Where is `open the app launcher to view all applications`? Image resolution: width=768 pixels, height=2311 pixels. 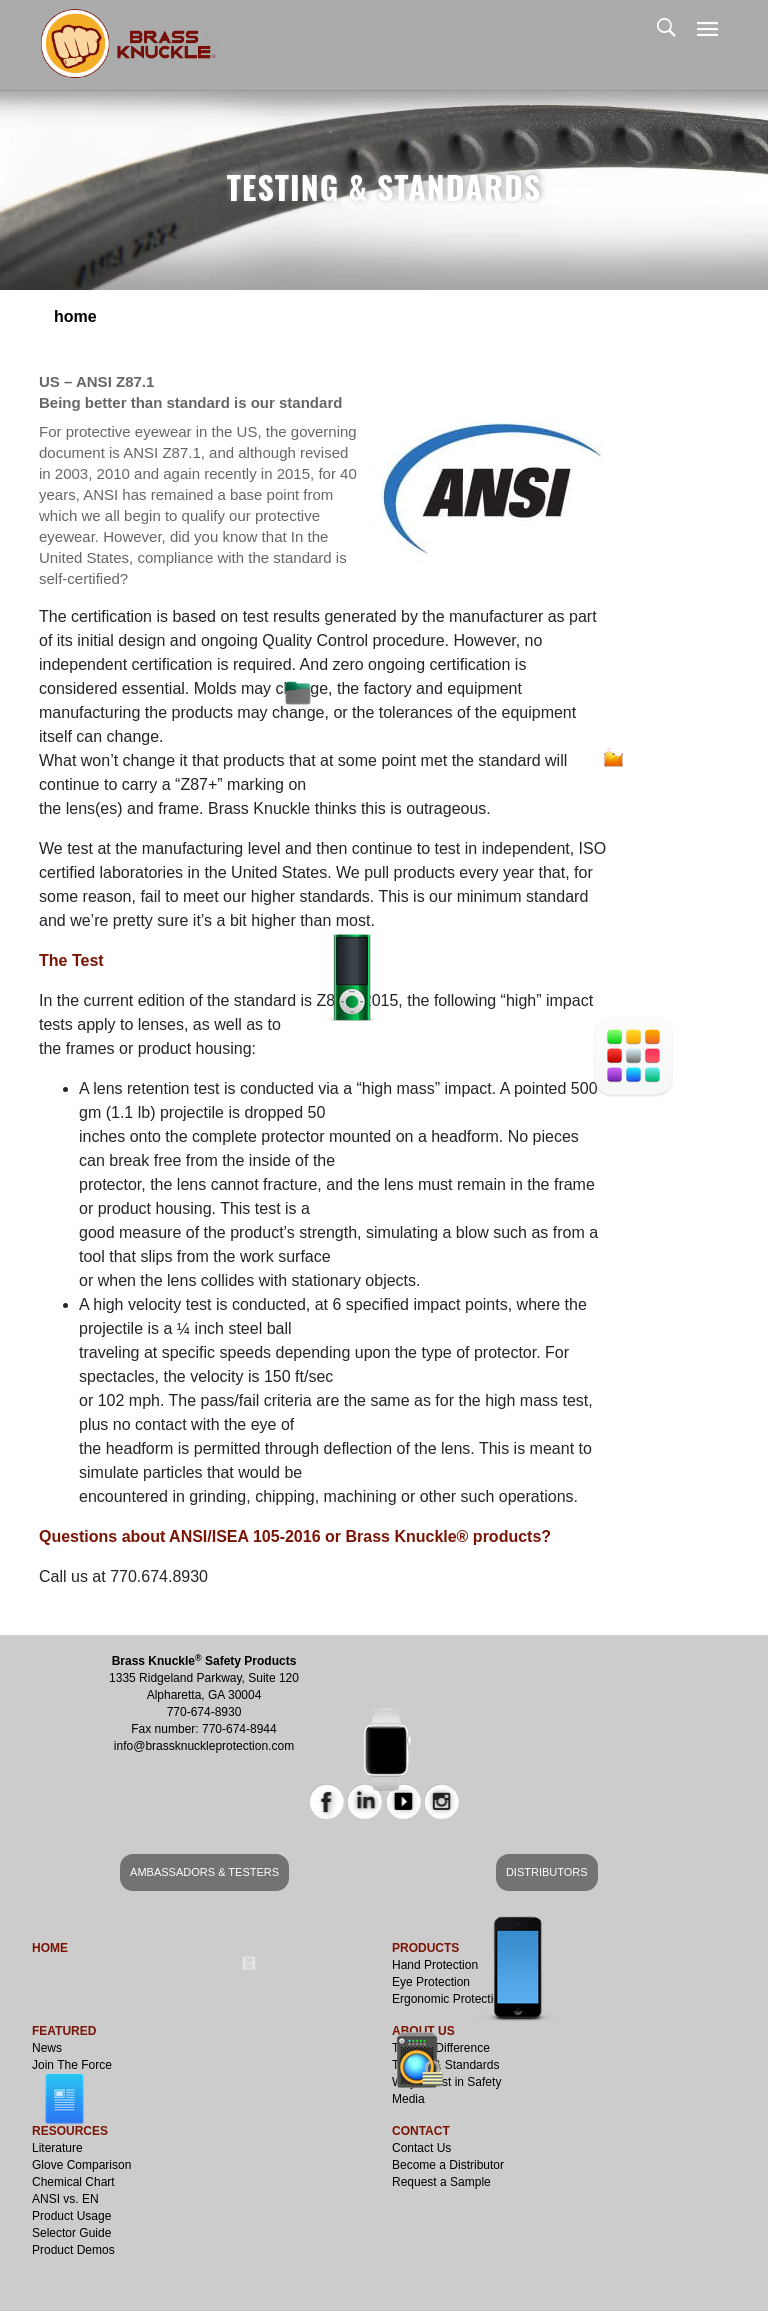 open the app launcher to view all applications is located at coordinates (633, 1055).